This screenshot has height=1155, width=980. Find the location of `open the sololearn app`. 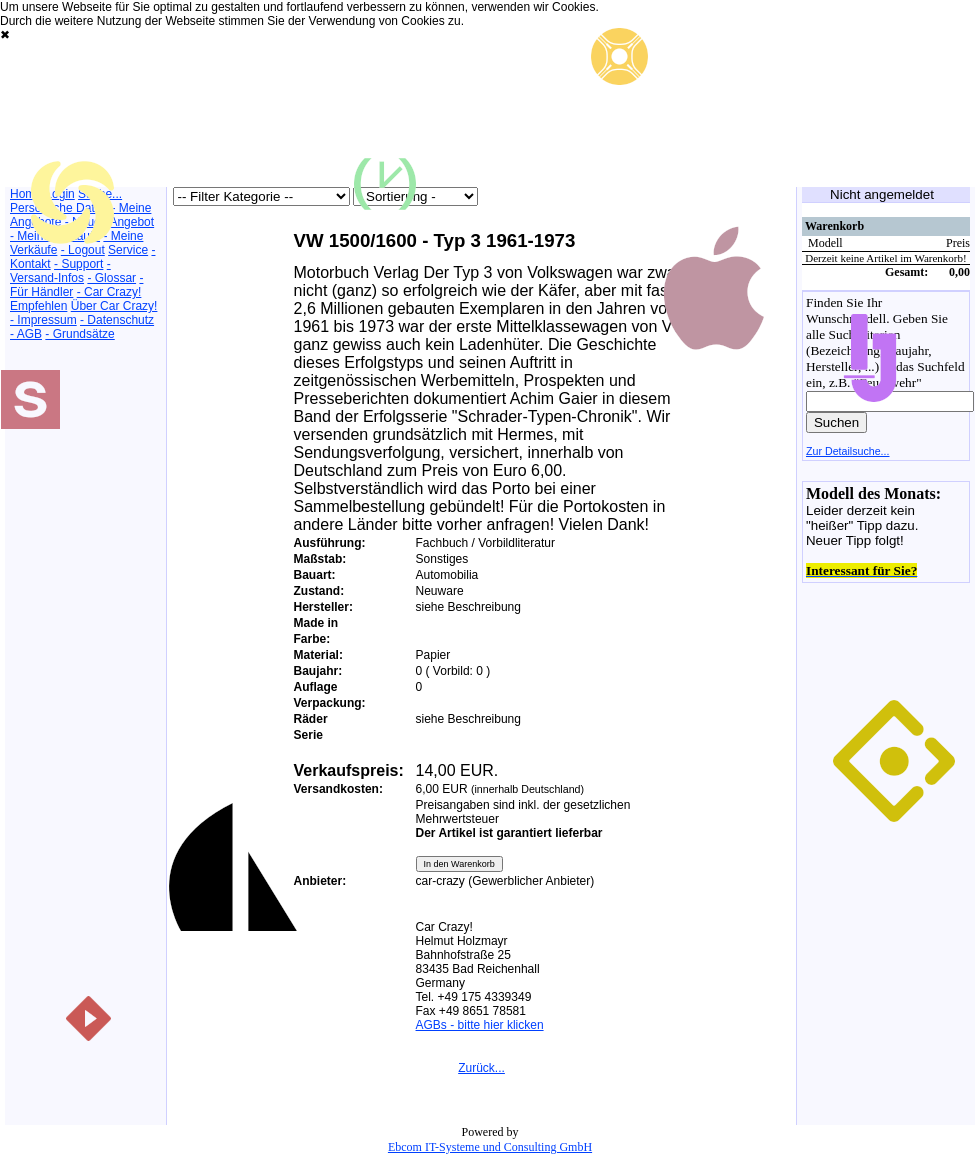

open the sololearn app is located at coordinates (72, 202).